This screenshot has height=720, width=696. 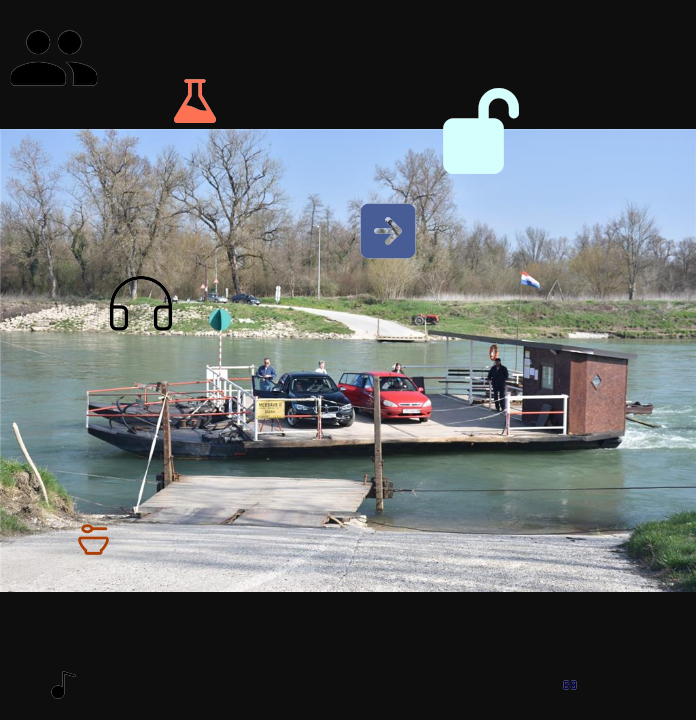 I want to click on access food or recipe features, so click(x=93, y=539).